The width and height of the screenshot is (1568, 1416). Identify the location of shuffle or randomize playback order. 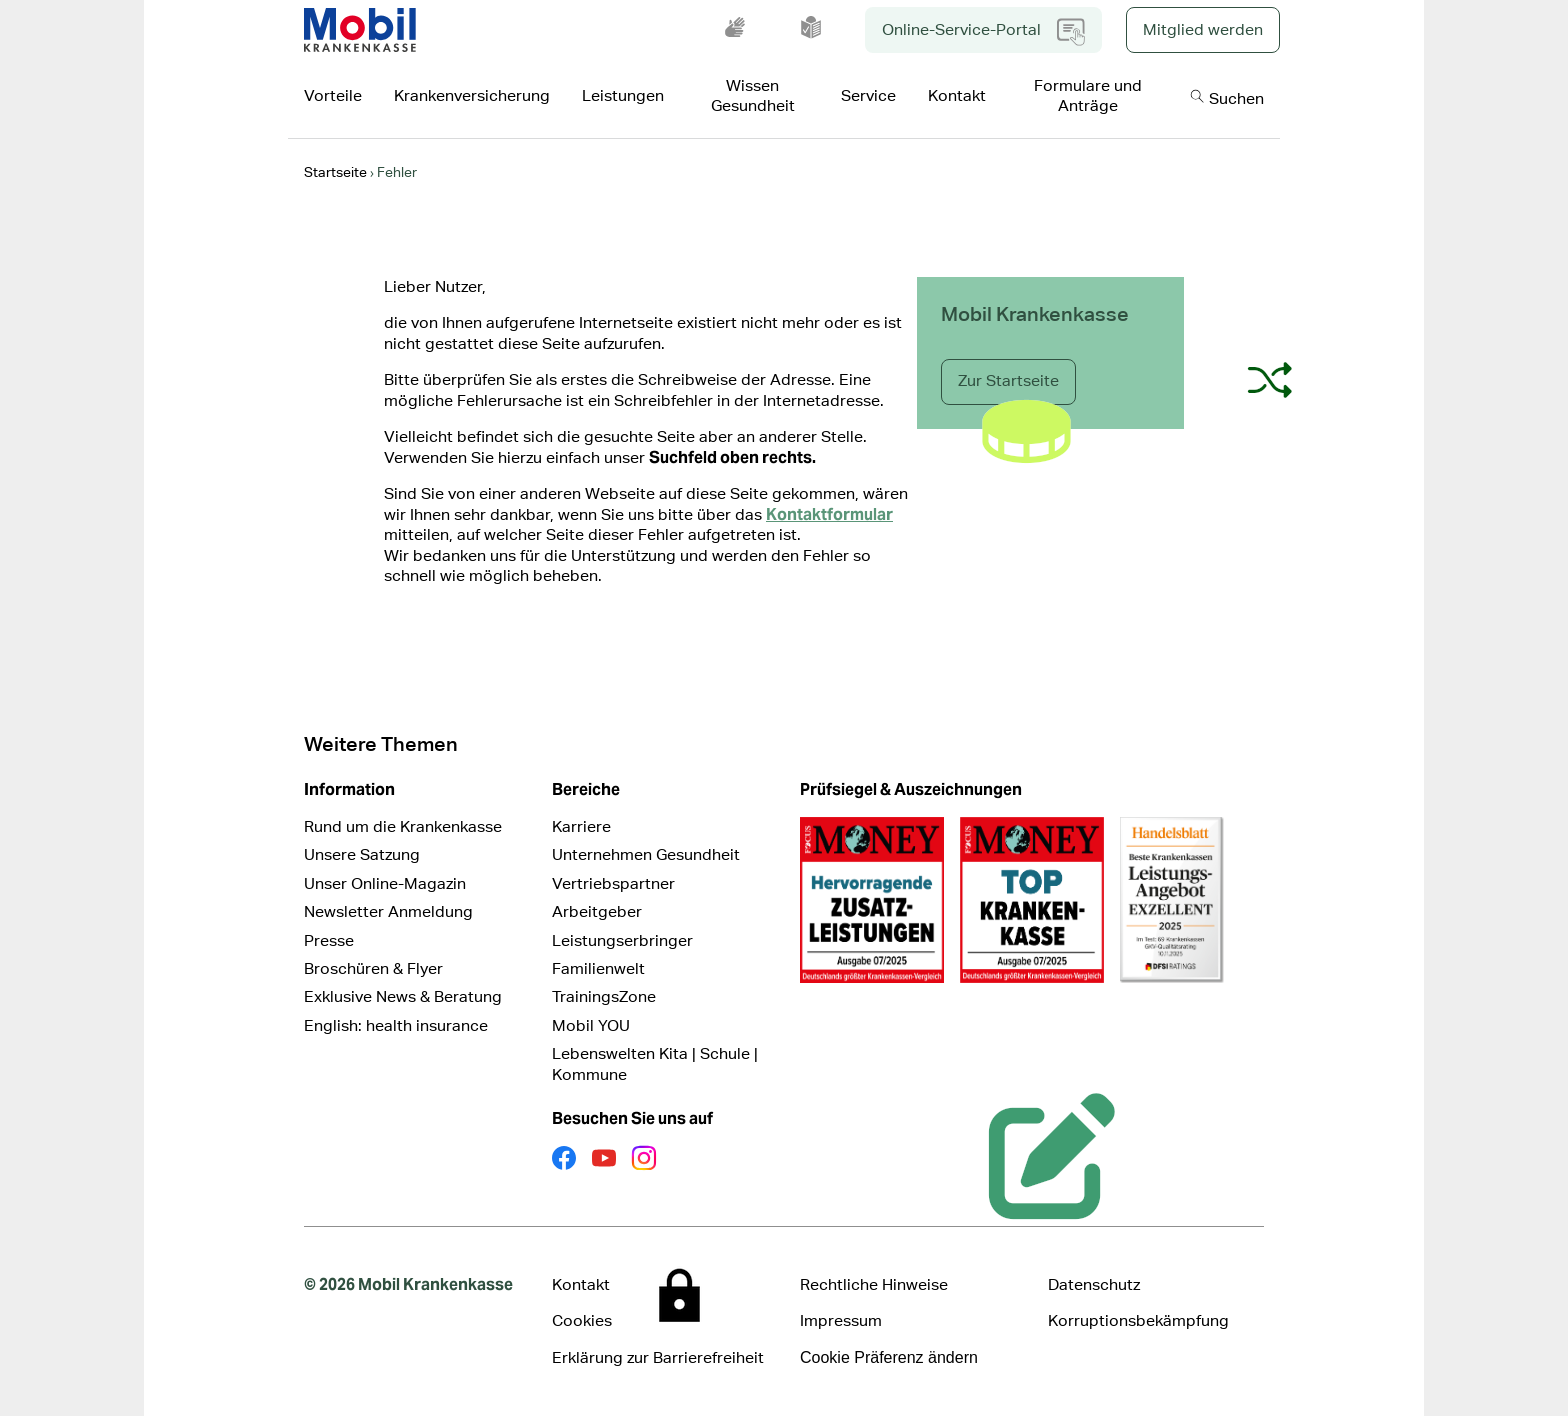
(1269, 380).